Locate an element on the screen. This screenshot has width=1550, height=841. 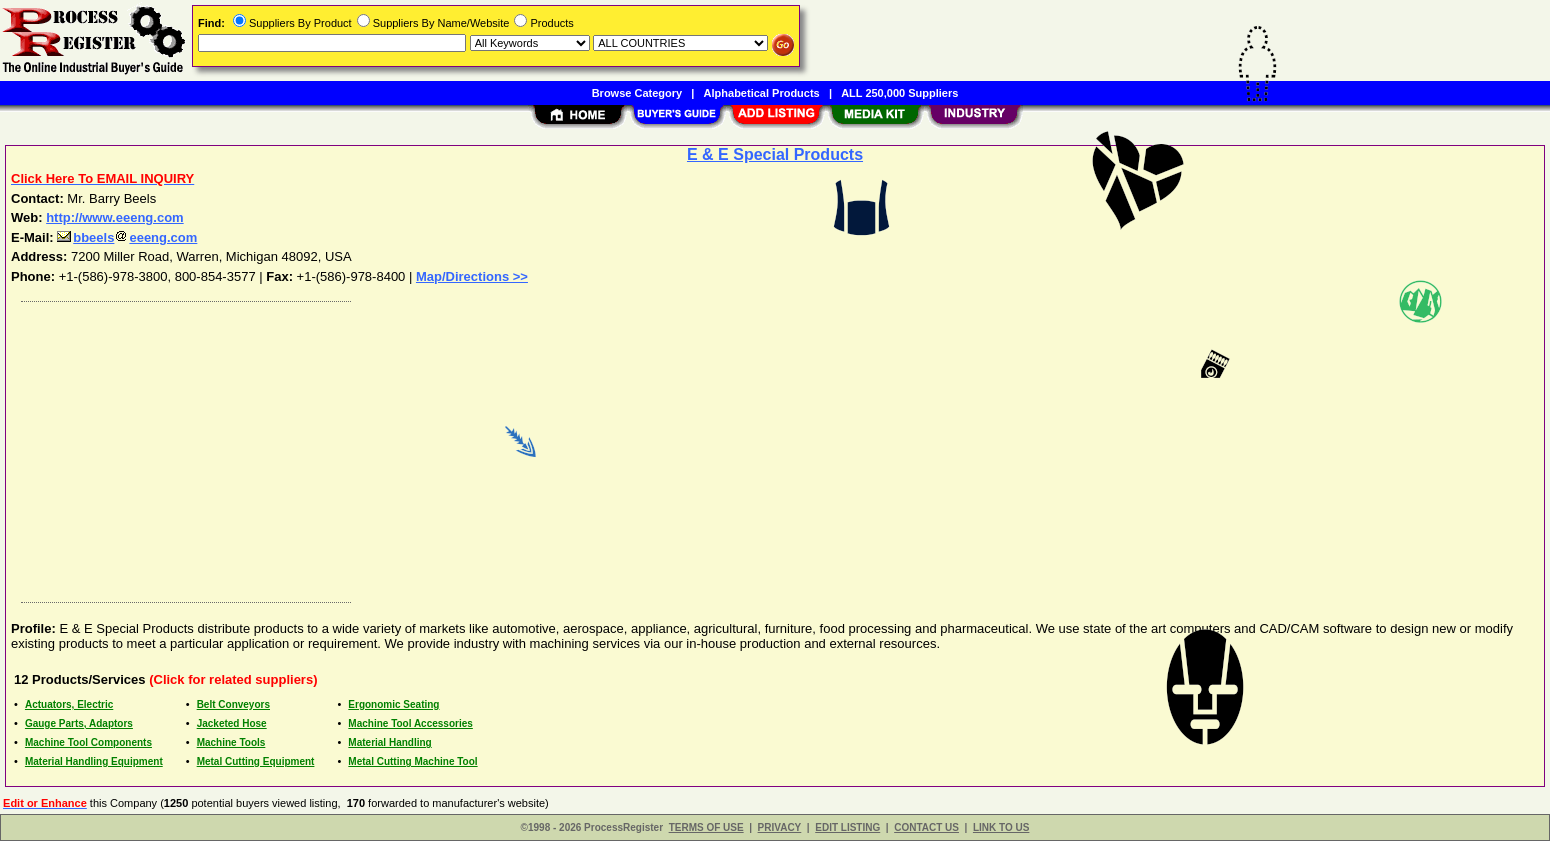
indicates arctic or cold climate game environment is located at coordinates (1420, 301).